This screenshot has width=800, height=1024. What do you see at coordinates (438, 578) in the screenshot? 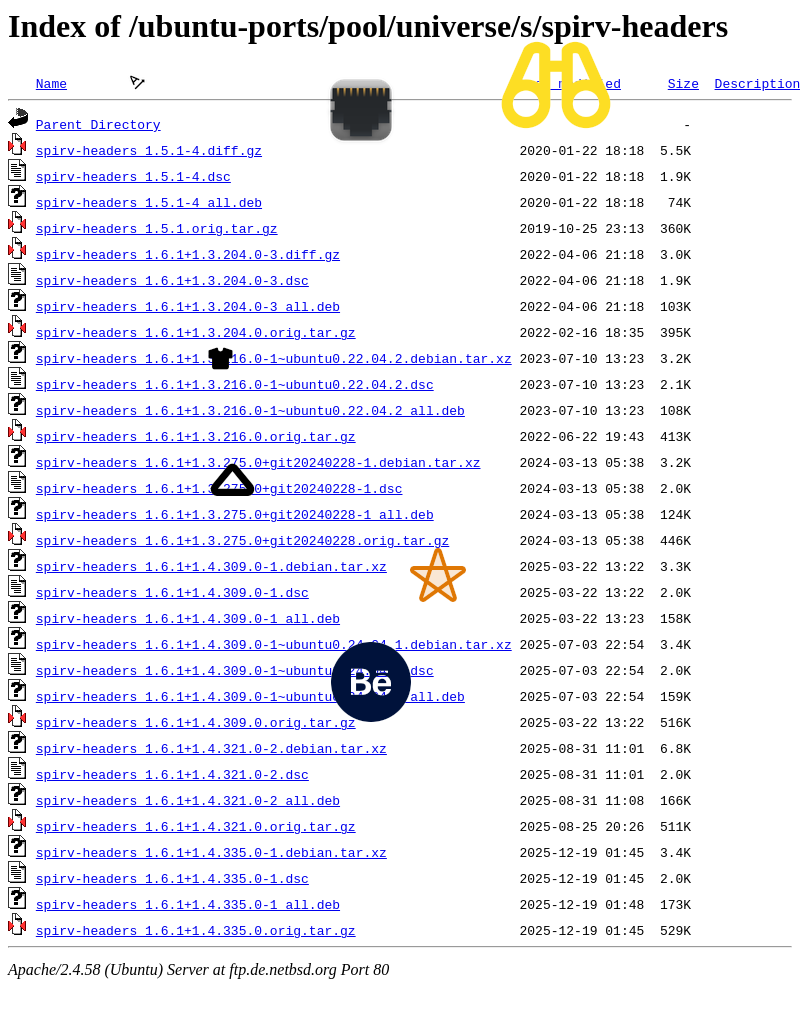
I see `indicates occult or mystical content category` at bounding box center [438, 578].